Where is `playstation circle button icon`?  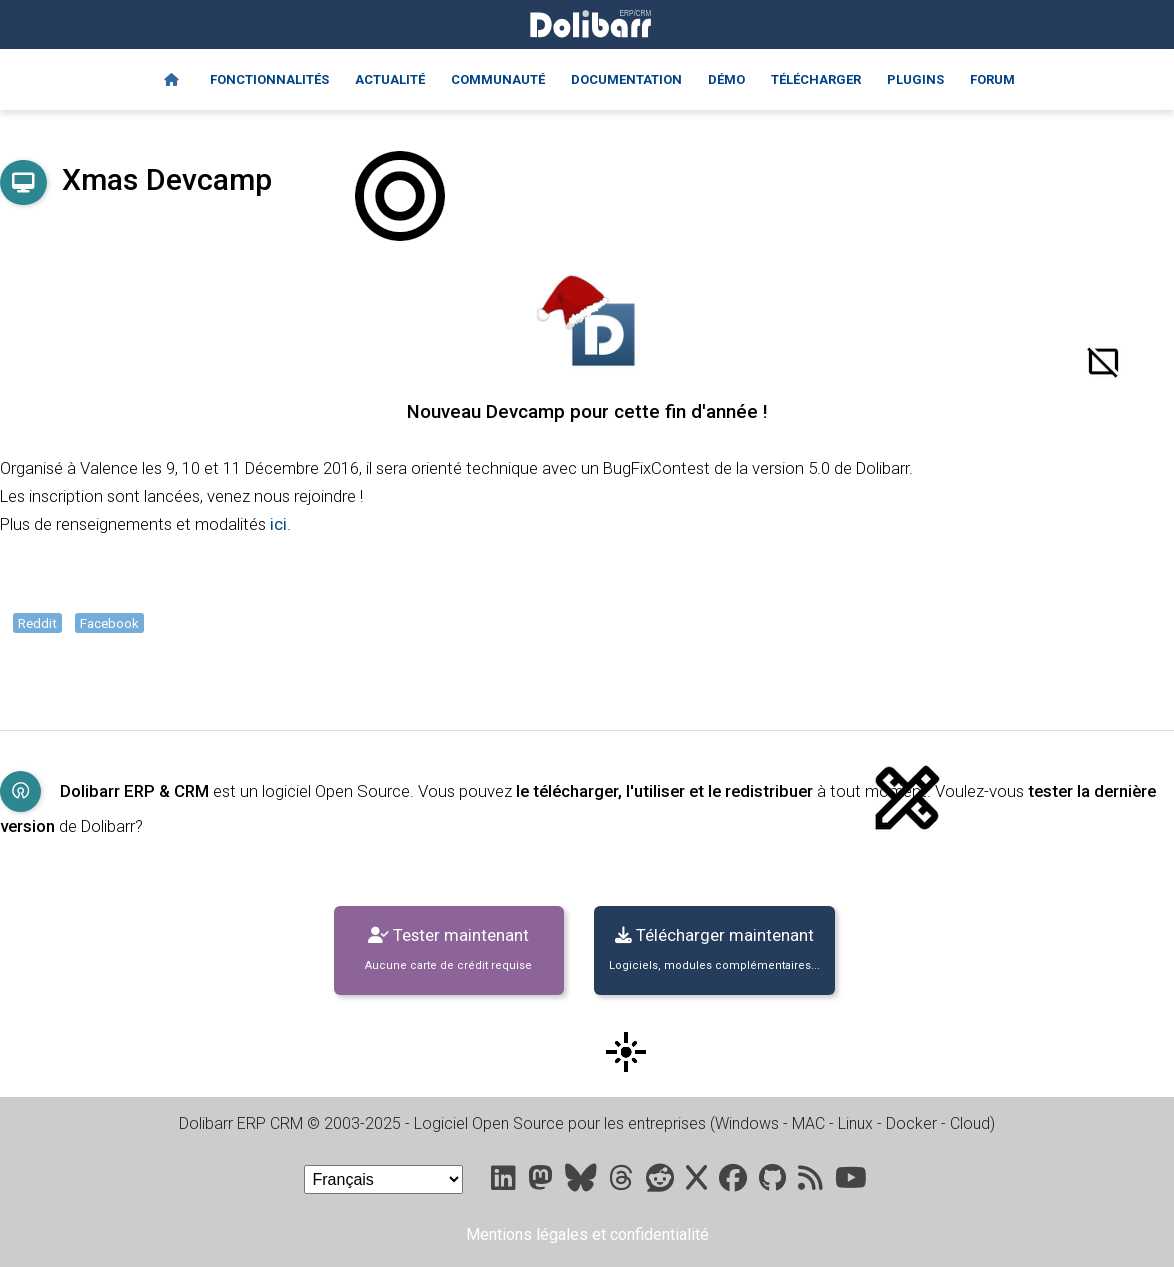 playstation circle button icon is located at coordinates (400, 196).